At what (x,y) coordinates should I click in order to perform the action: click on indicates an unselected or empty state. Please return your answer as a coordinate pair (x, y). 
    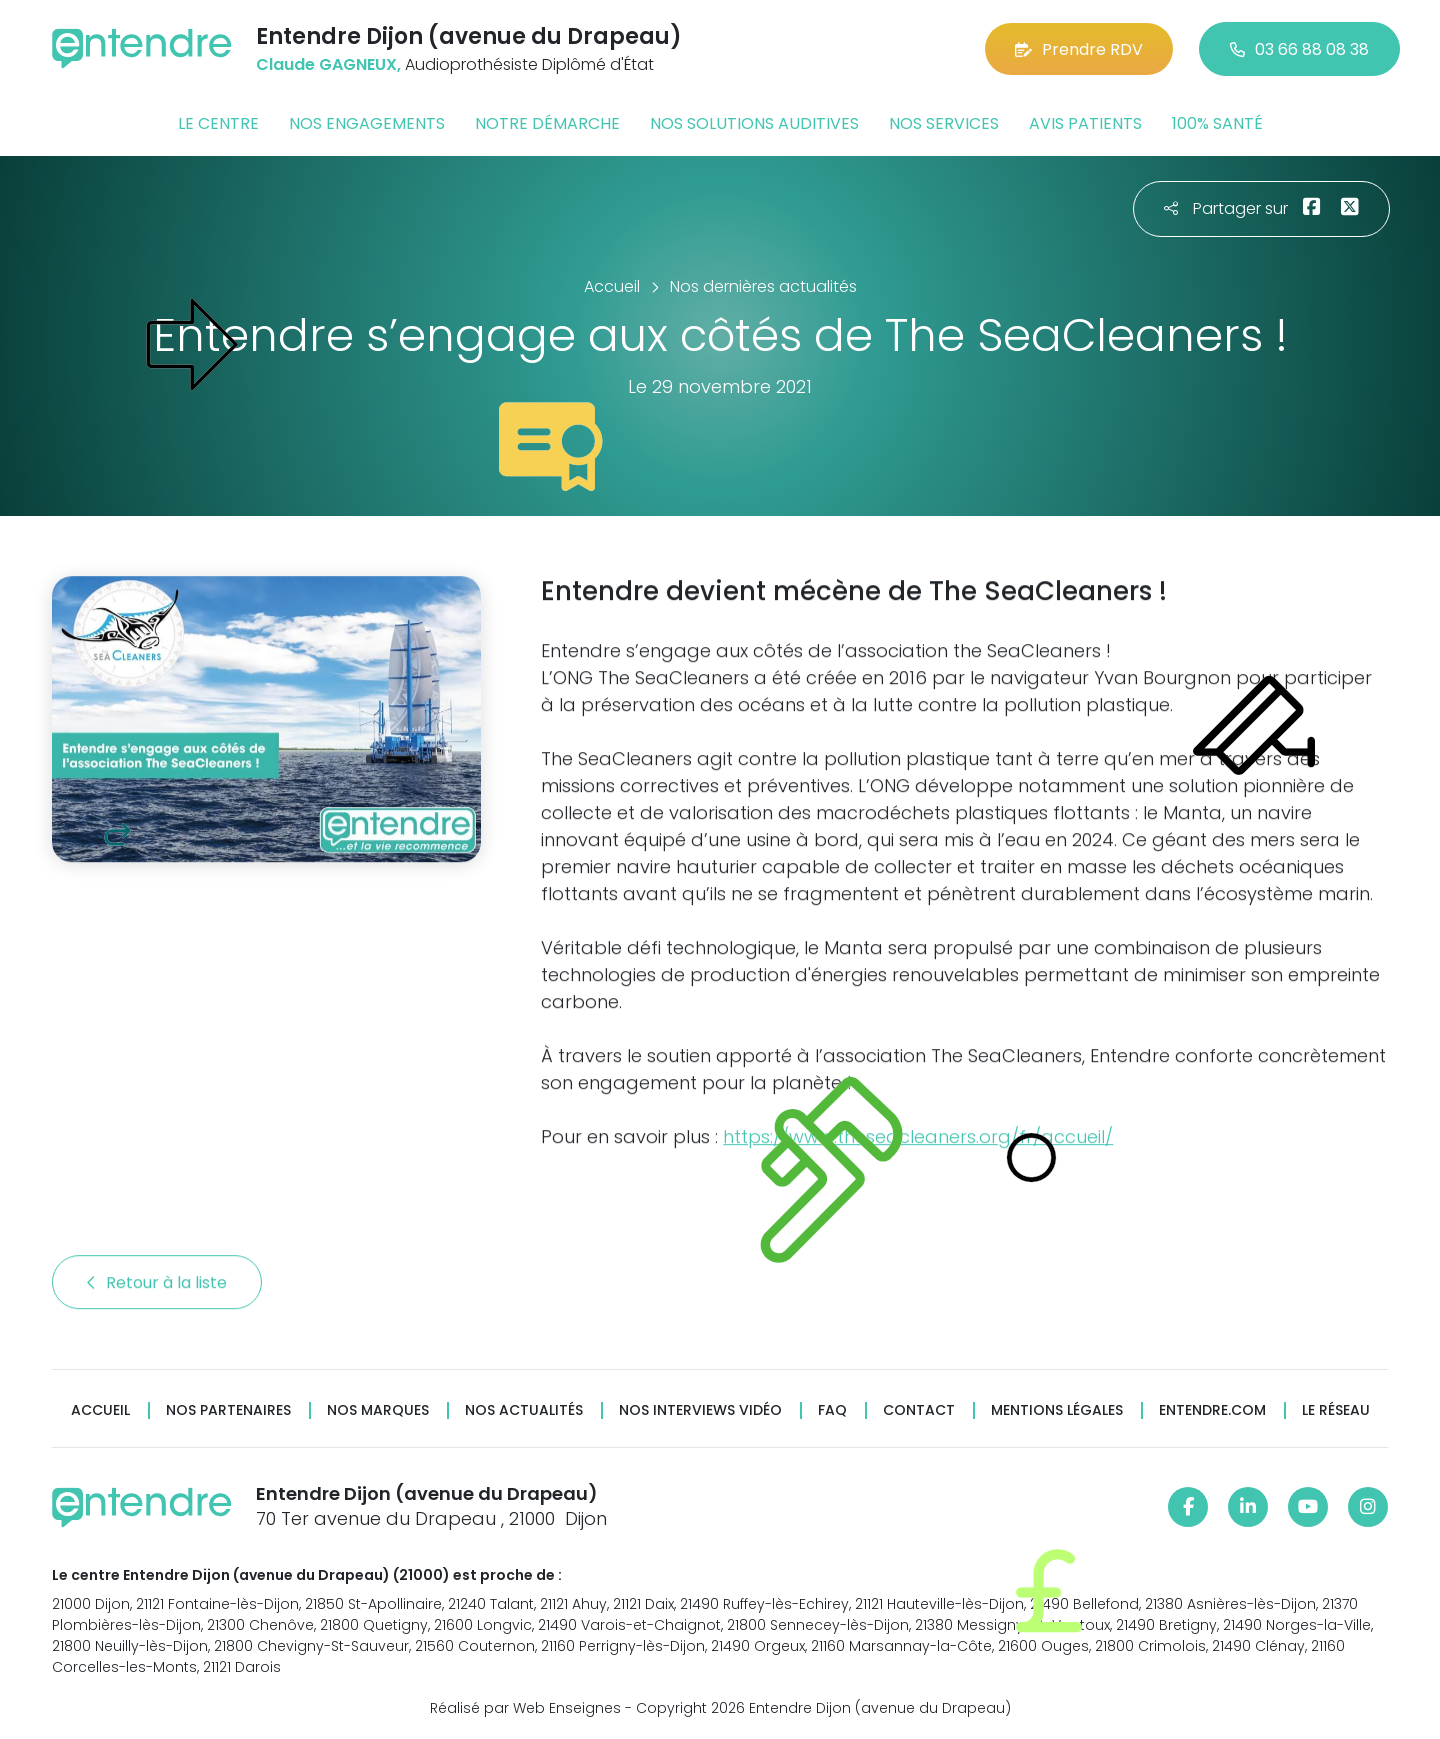
    Looking at the image, I should click on (1031, 1157).